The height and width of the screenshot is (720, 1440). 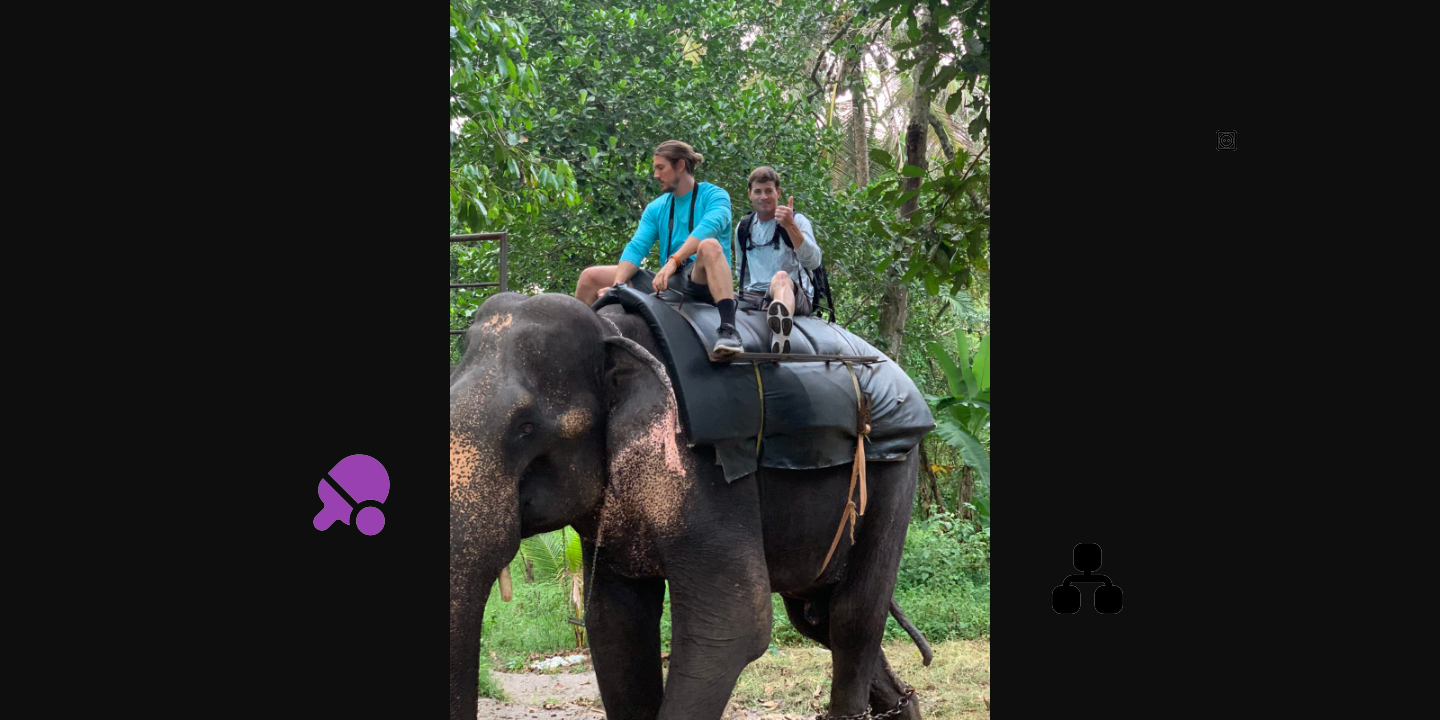 I want to click on access ping pong or table tennis games, so click(x=351, y=492).